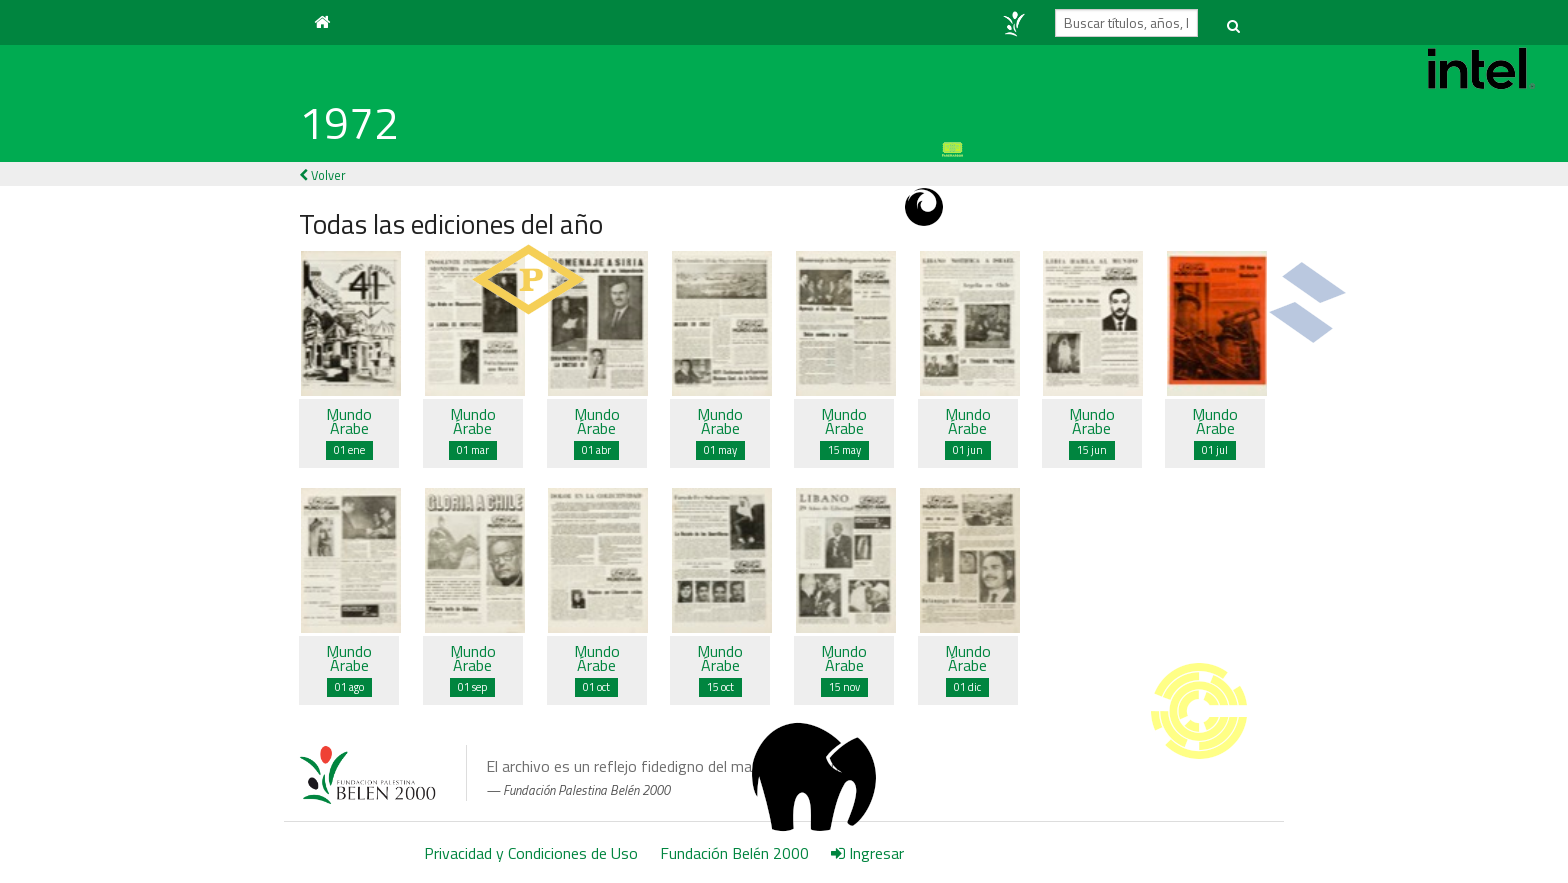  Describe the element at coordinates (924, 207) in the screenshot. I see `open Firefox browser` at that location.